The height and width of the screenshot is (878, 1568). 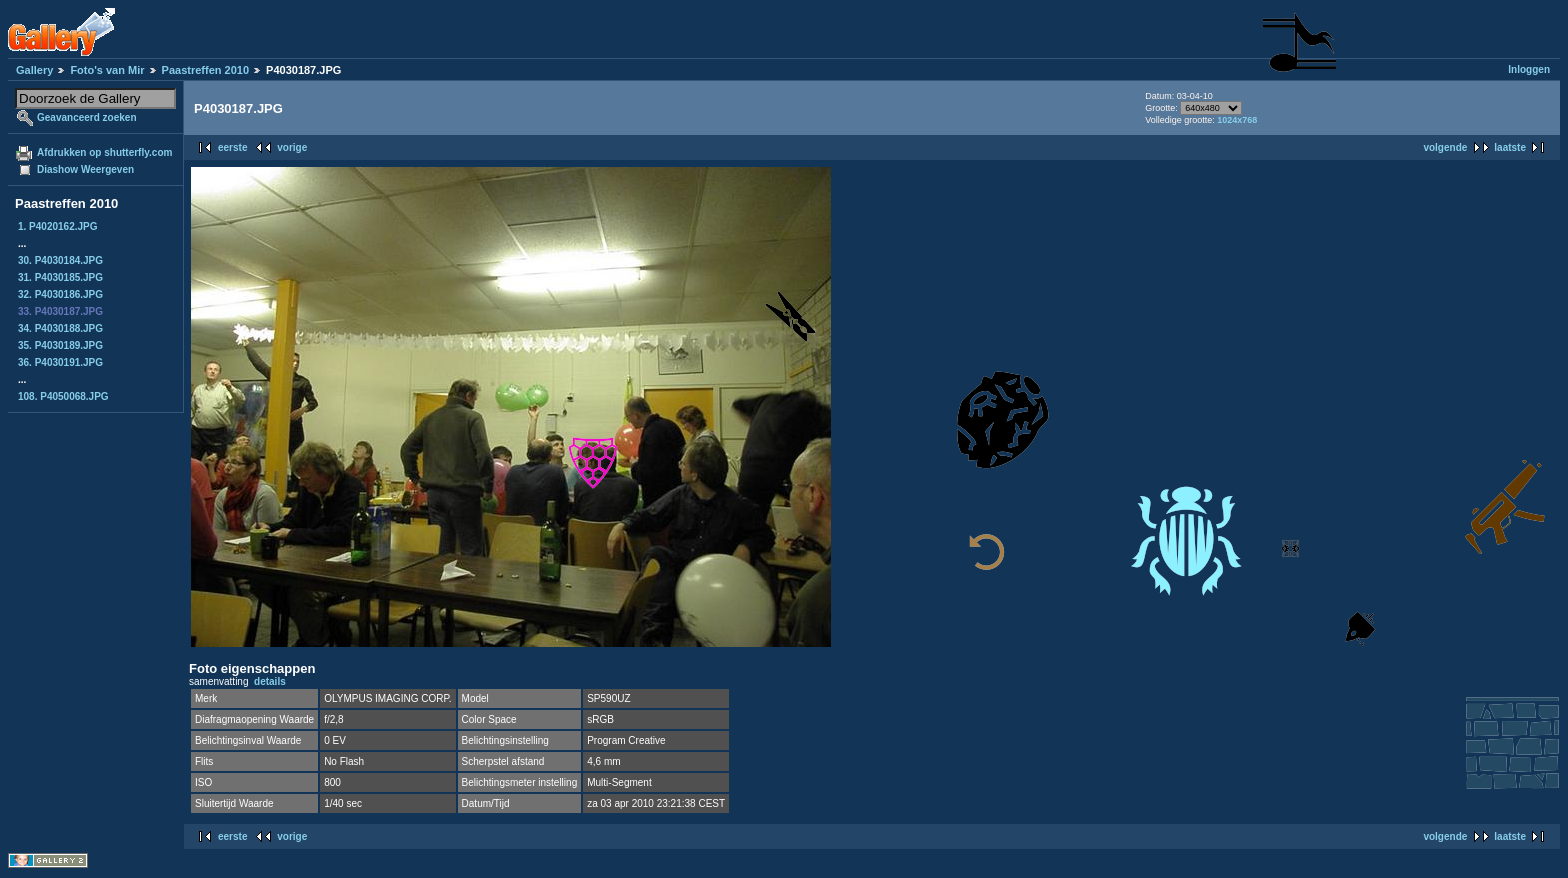 What do you see at coordinates (999, 418) in the screenshot?
I see `represents space debris or asteroid in a game interface` at bounding box center [999, 418].